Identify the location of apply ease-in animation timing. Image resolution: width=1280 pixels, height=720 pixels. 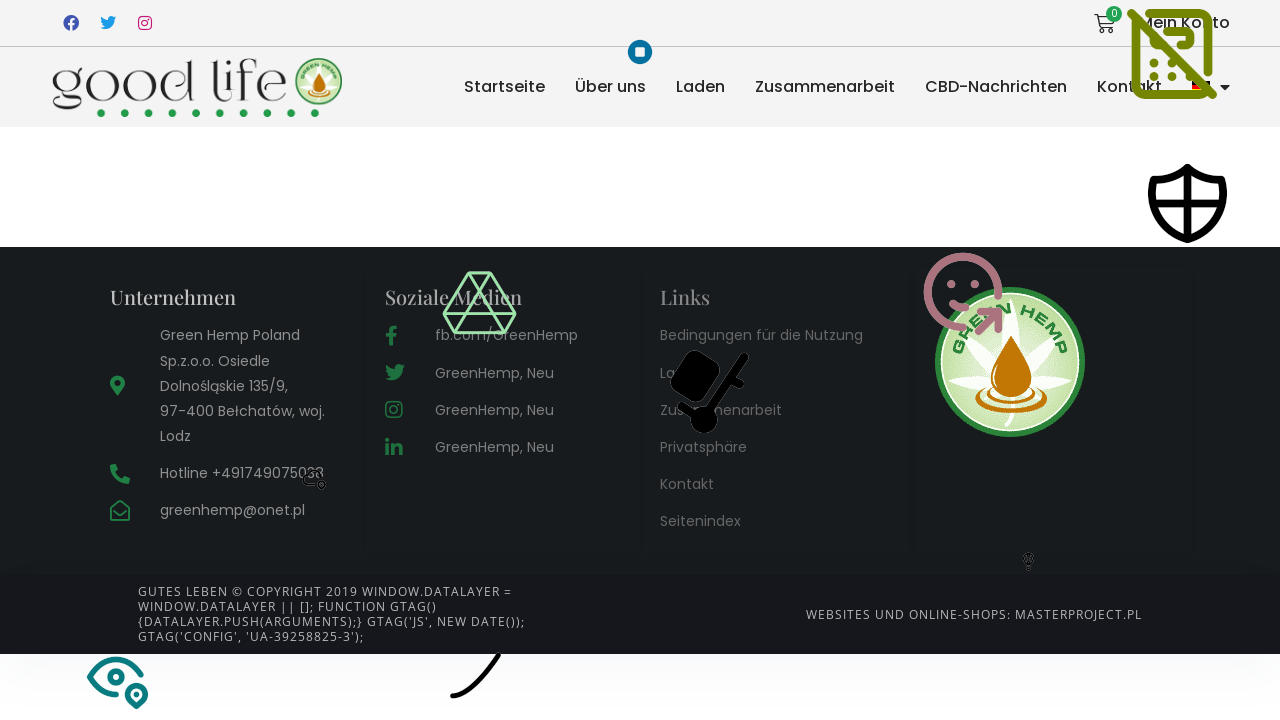
(475, 675).